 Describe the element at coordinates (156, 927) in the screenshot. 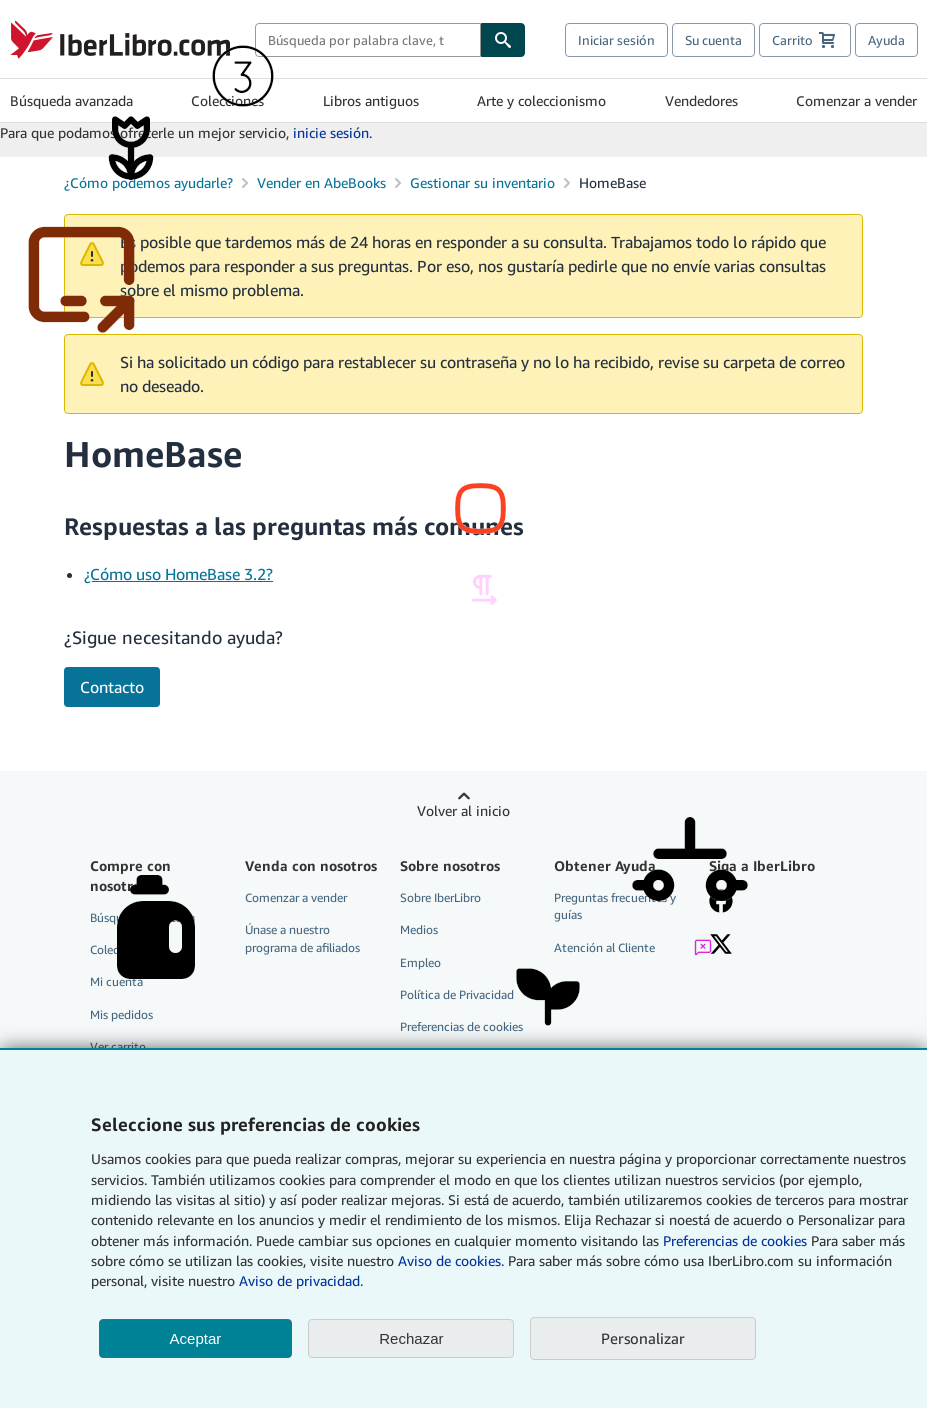

I see `laundry or cleaning product category` at that location.